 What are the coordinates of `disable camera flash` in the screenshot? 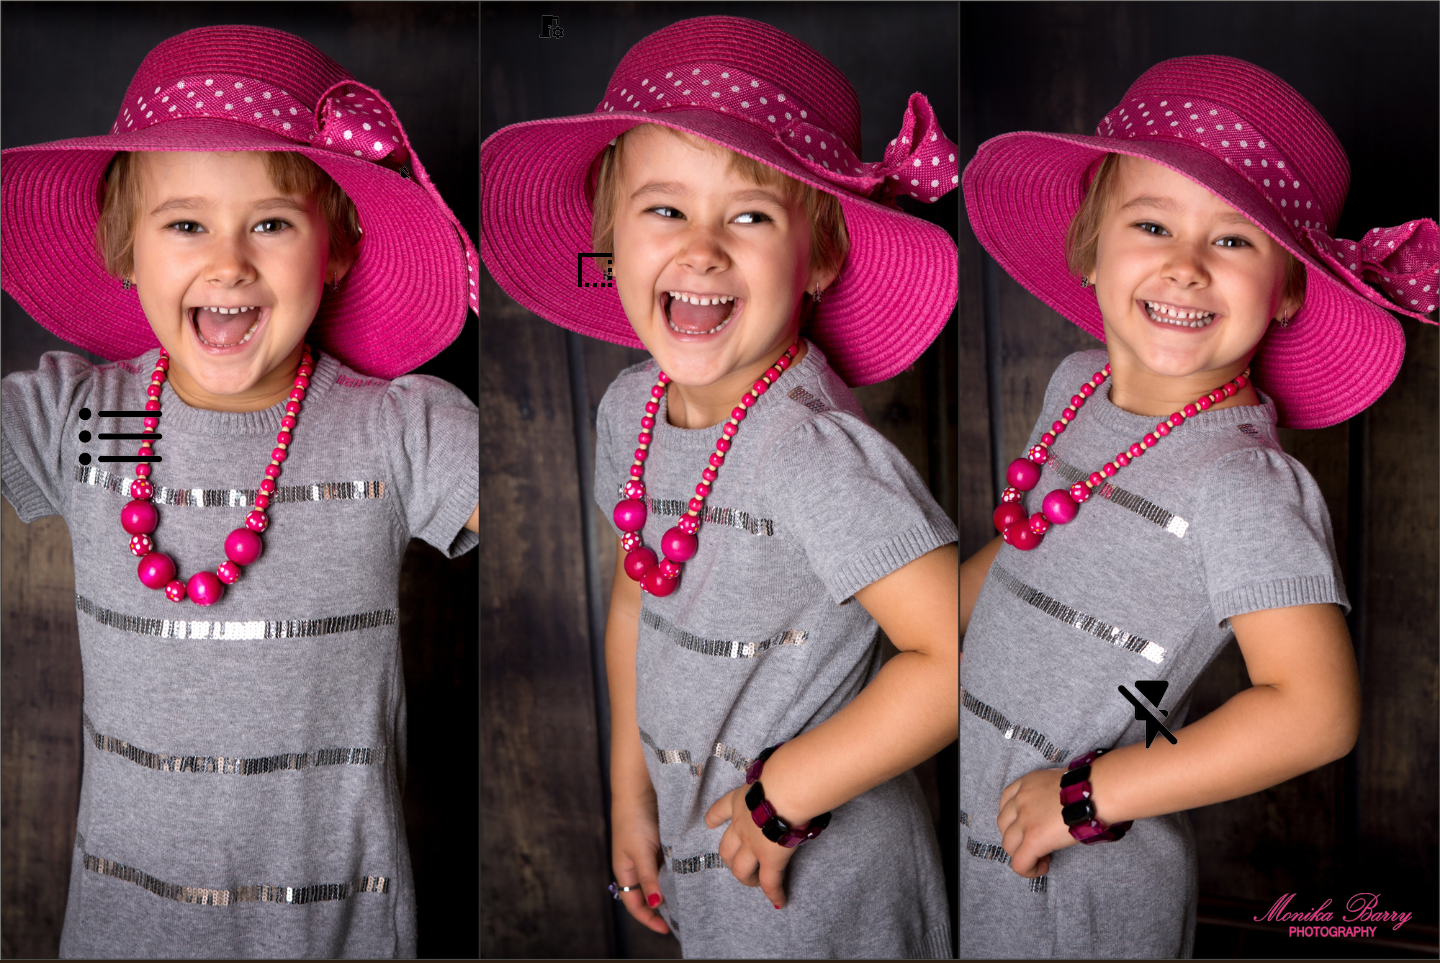 It's located at (1153, 717).